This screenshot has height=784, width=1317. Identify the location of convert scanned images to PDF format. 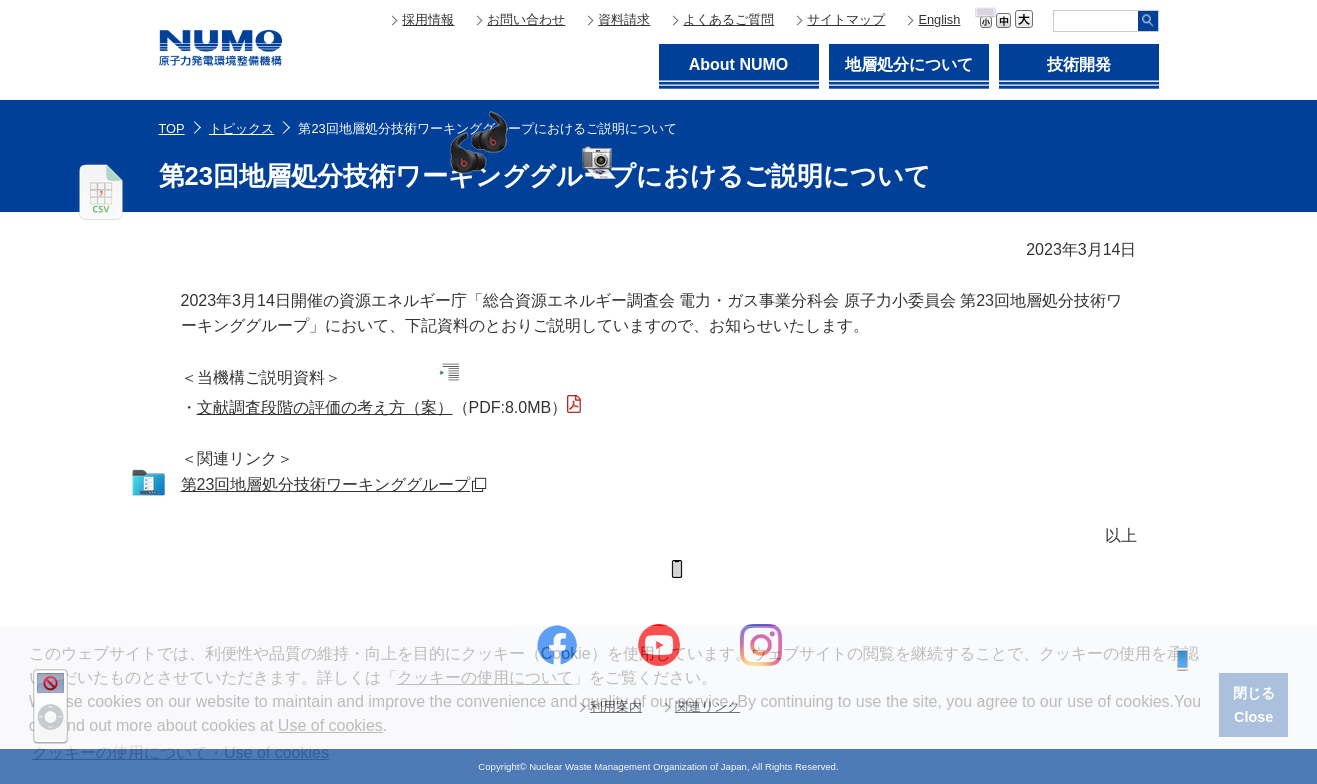
(597, 163).